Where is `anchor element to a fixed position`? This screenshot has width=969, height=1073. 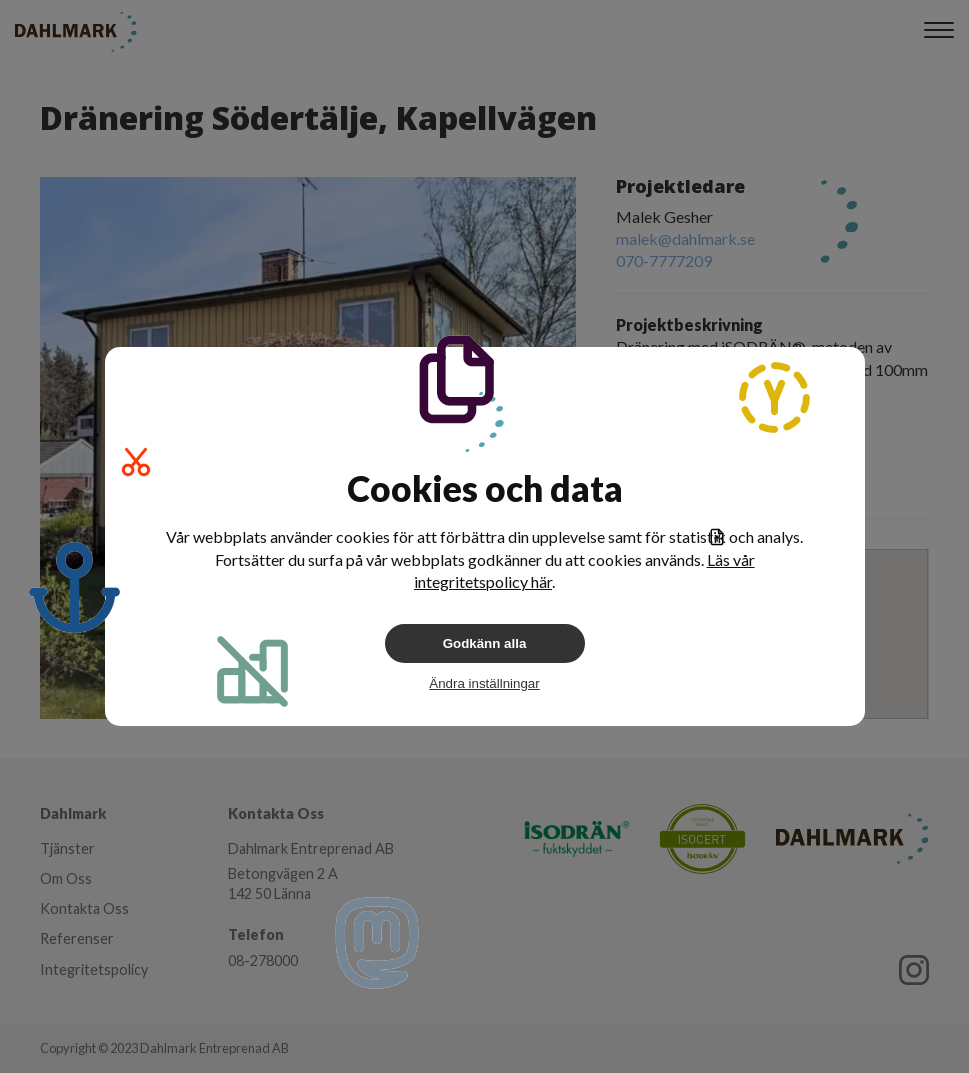 anchor element to a fixed position is located at coordinates (74, 587).